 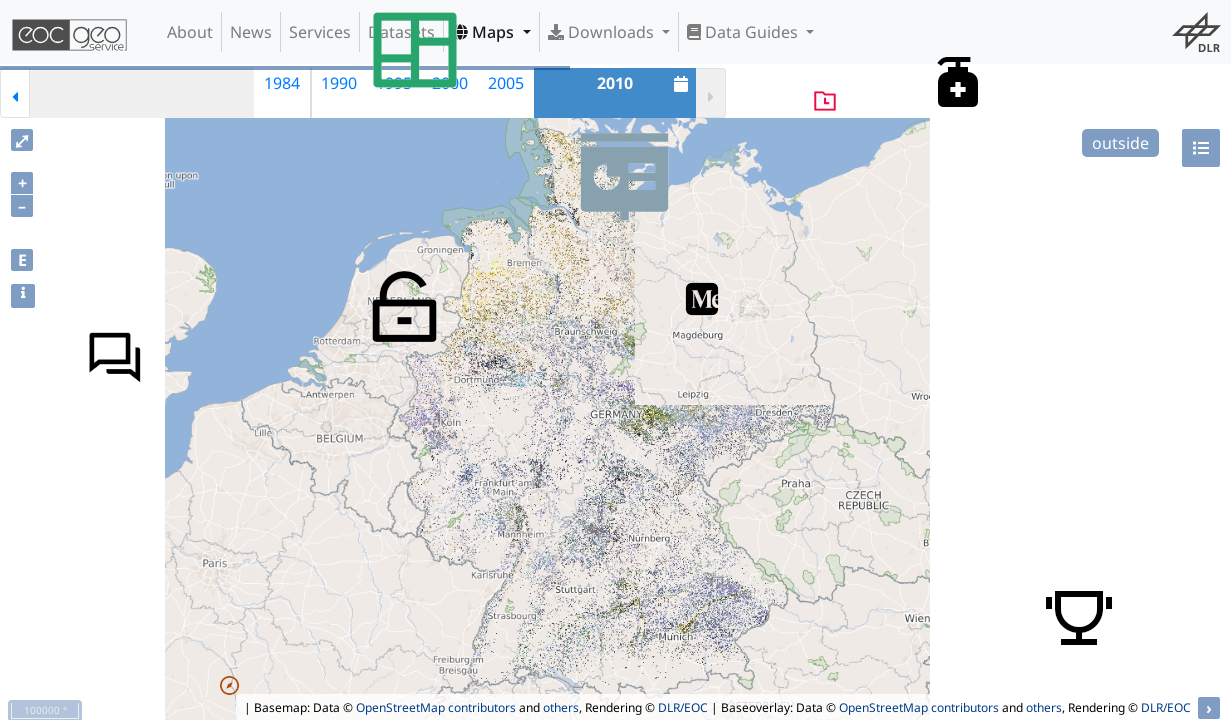 I want to click on access navigation or direction features, so click(x=229, y=685).